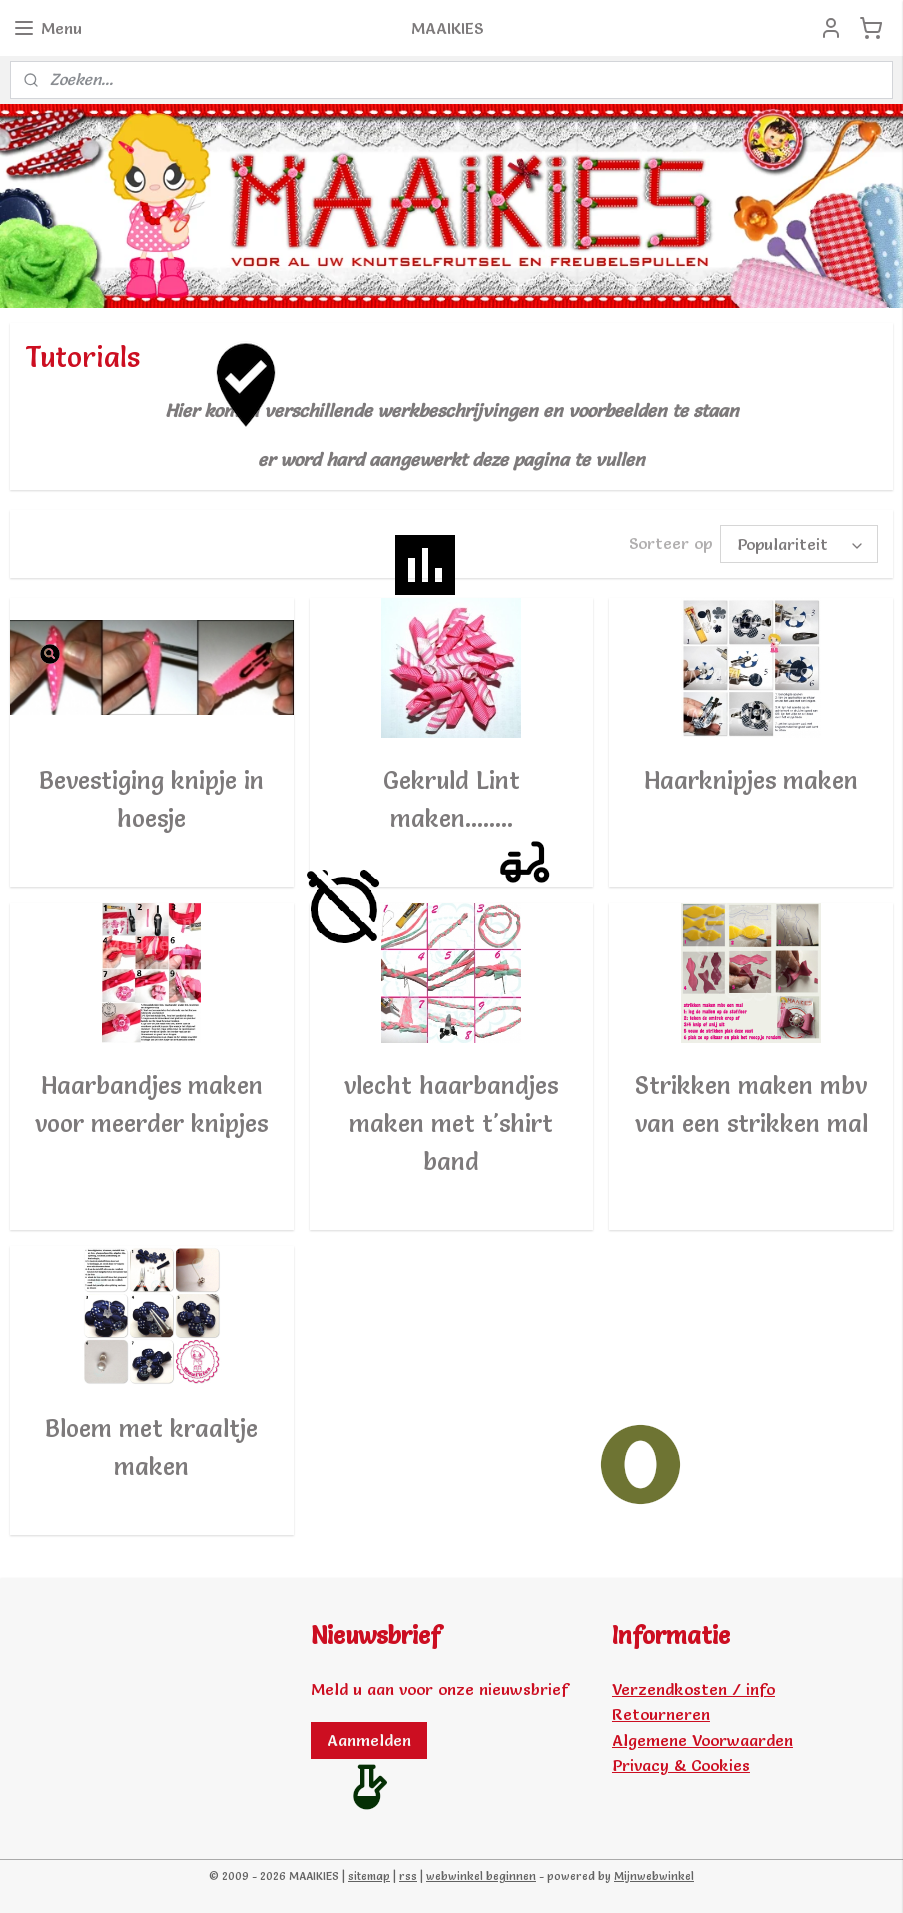 The height and width of the screenshot is (1913, 903). Describe the element at coordinates (344, 906) in the screenshot. I see `disable or turn off alarm` at that location.